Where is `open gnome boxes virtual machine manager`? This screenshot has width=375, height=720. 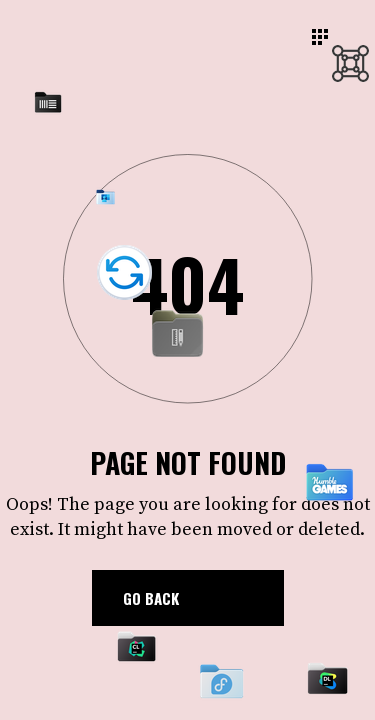 open gnome boxes virtual machine manager is located at coordinates (350, 63).